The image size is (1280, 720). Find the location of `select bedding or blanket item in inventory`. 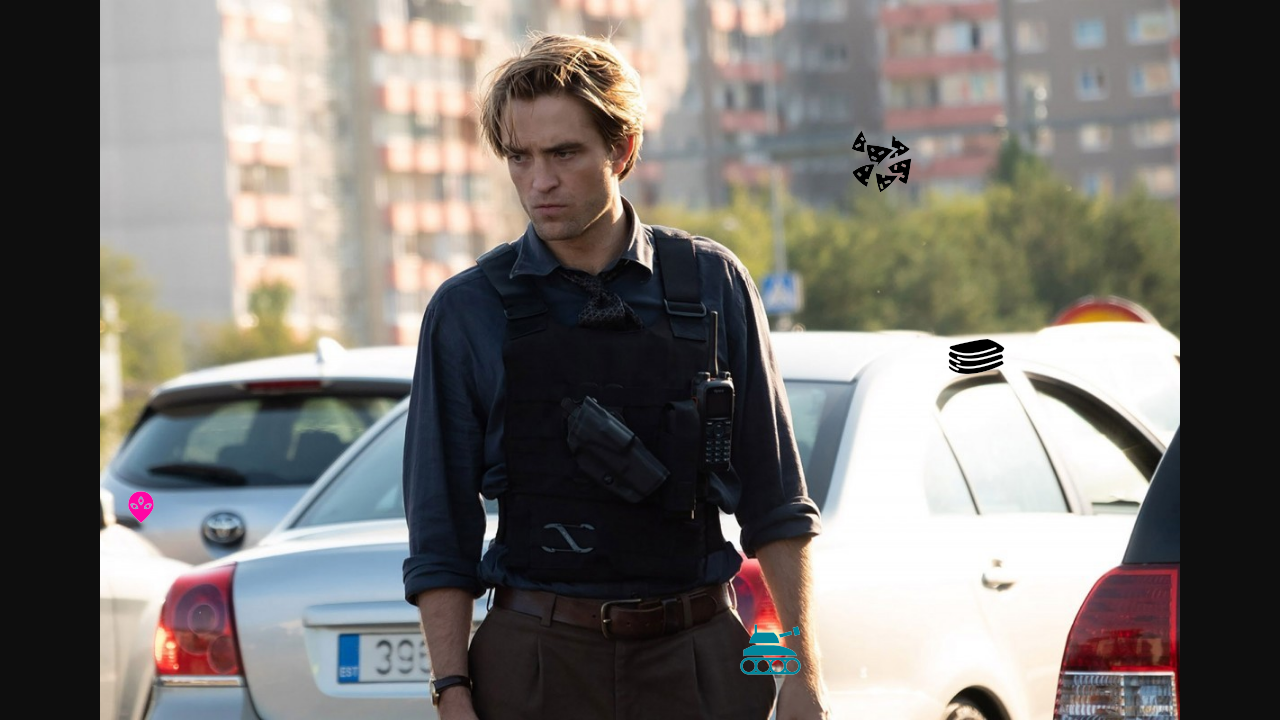

select bedding or blanket item in inventory is located at coordinates (976, 356).